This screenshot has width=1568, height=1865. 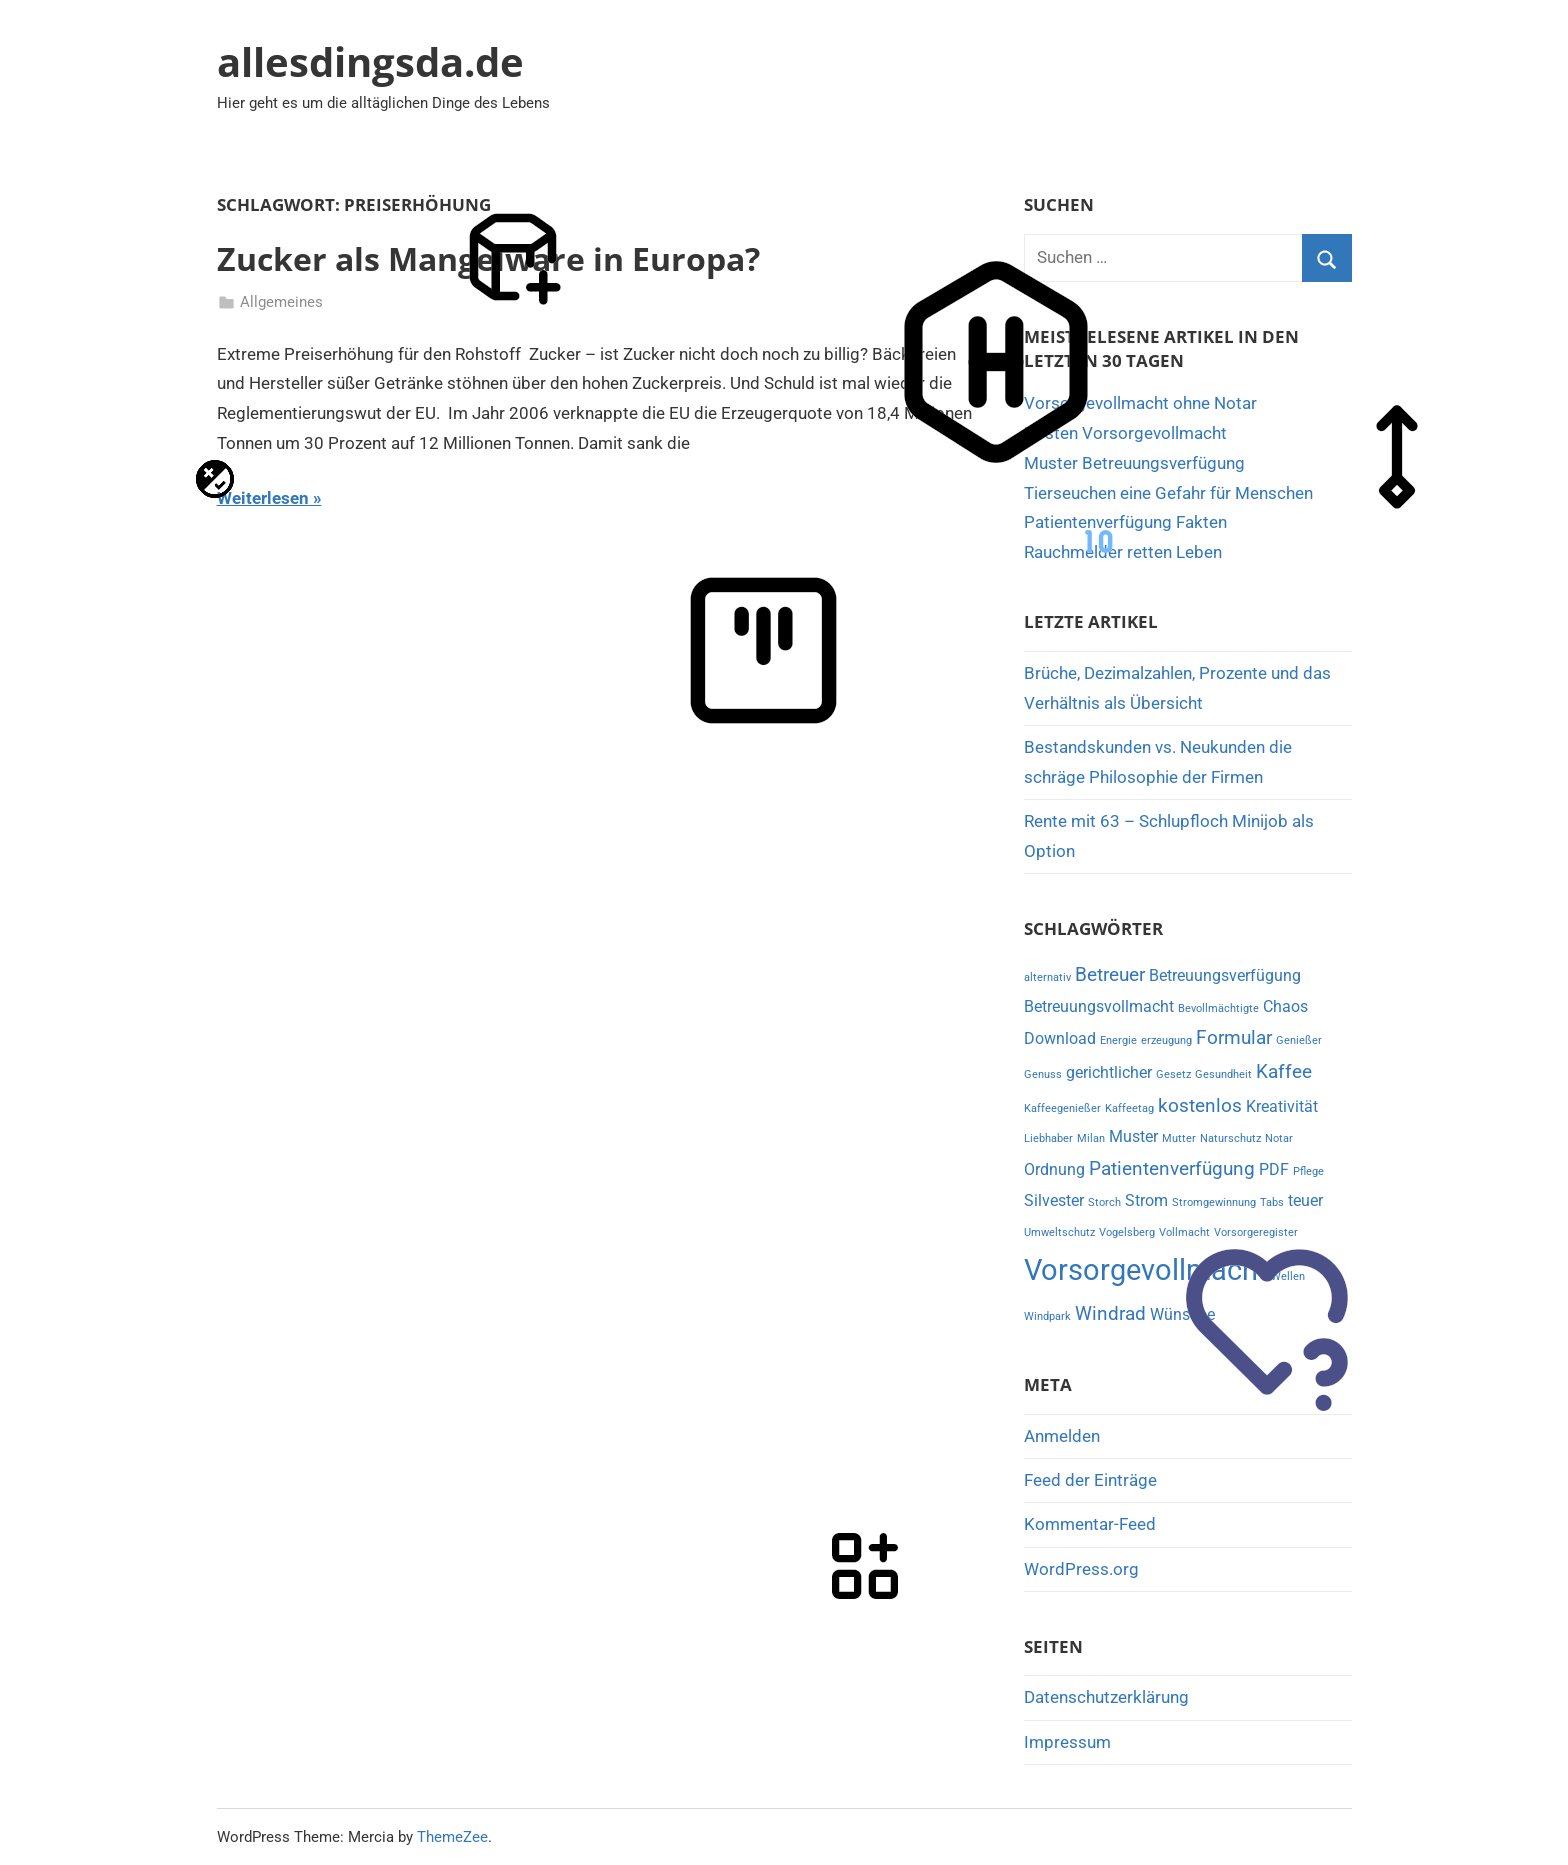 What do you see at coordinates (865, 1566) in the screenshot?
I see `open app drawer or menu` at bounding box center [865, 1566].